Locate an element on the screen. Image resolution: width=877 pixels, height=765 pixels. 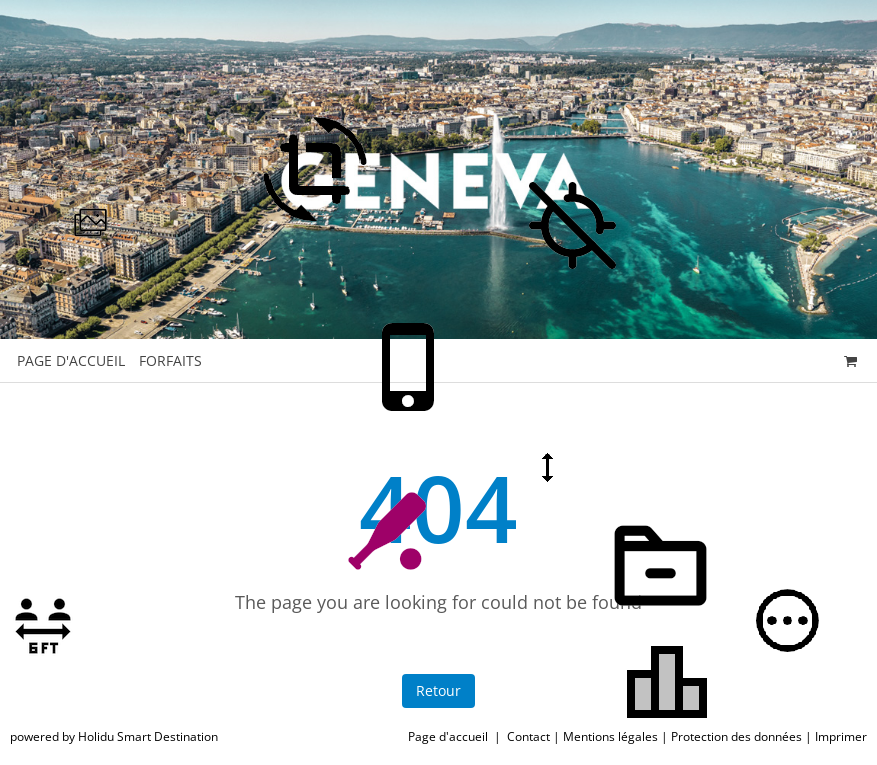
rotate and crop an image is located at coordinates (315, 169).